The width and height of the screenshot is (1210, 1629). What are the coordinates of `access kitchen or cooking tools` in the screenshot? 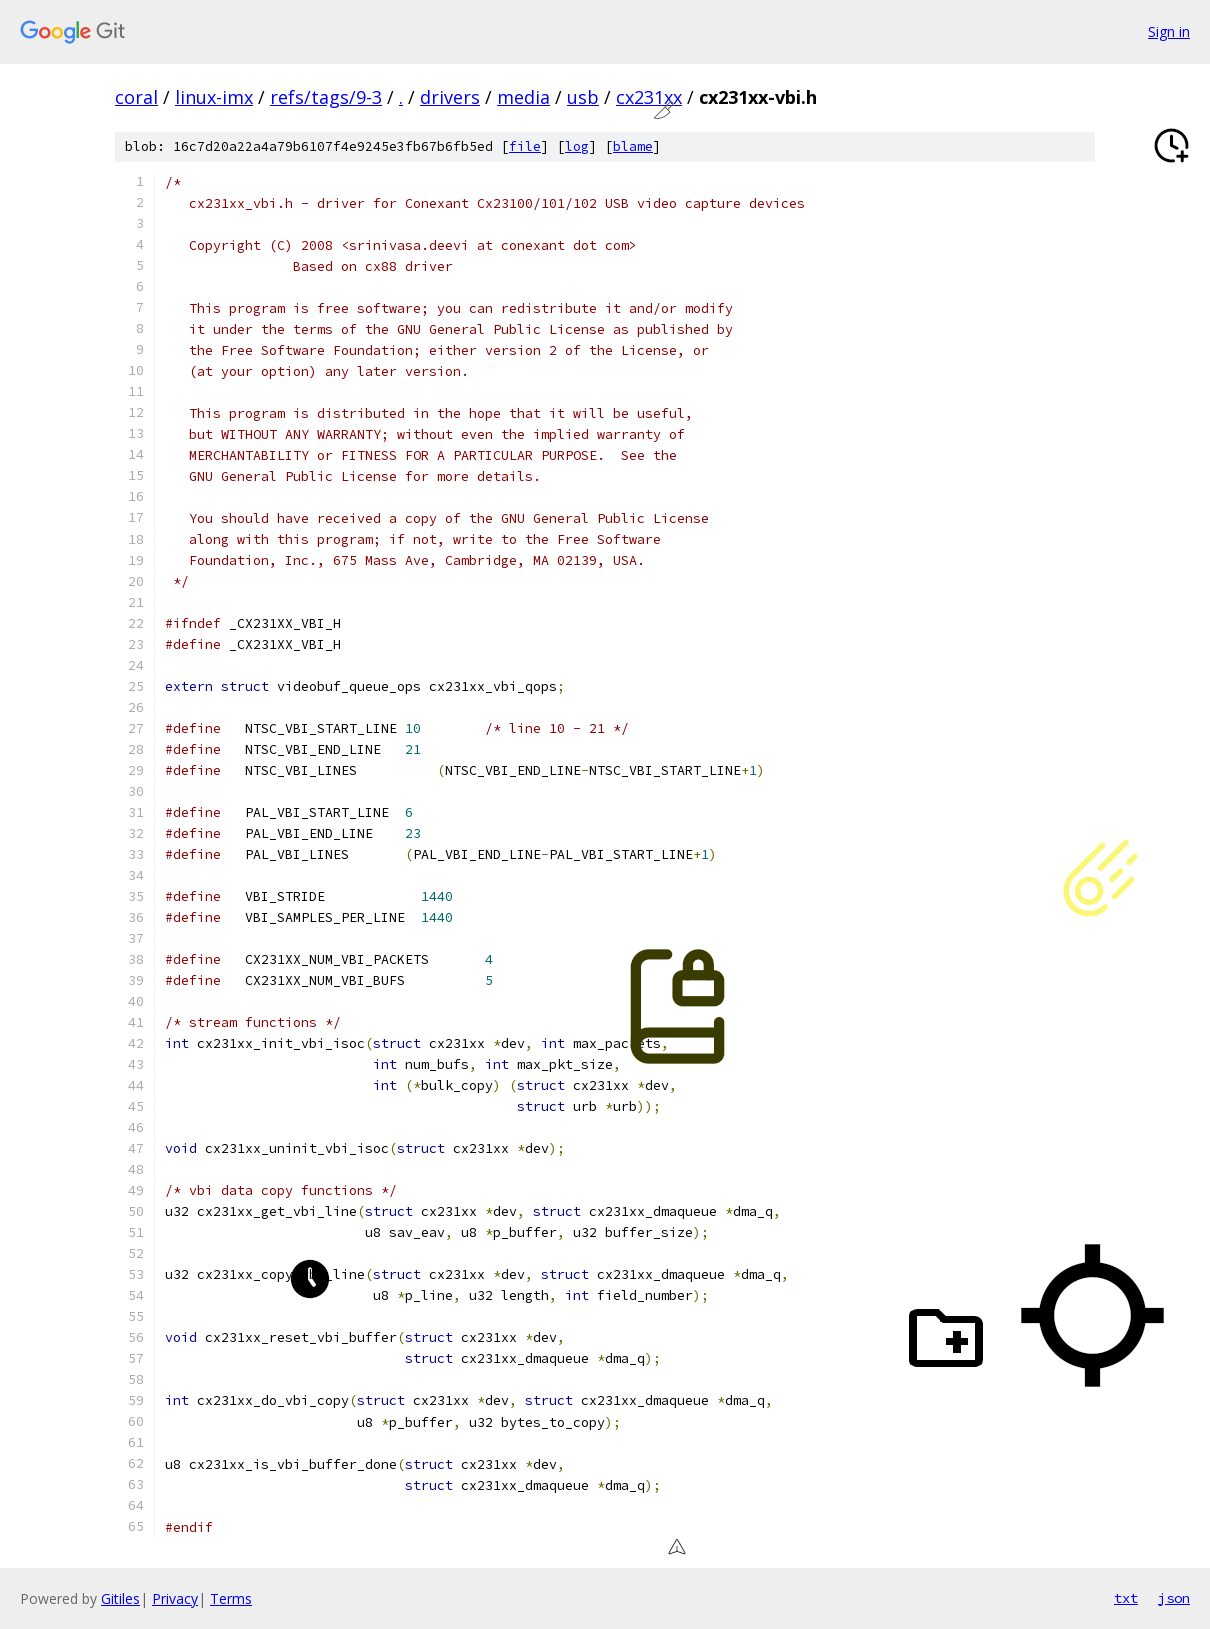 It's located at (663, 110).